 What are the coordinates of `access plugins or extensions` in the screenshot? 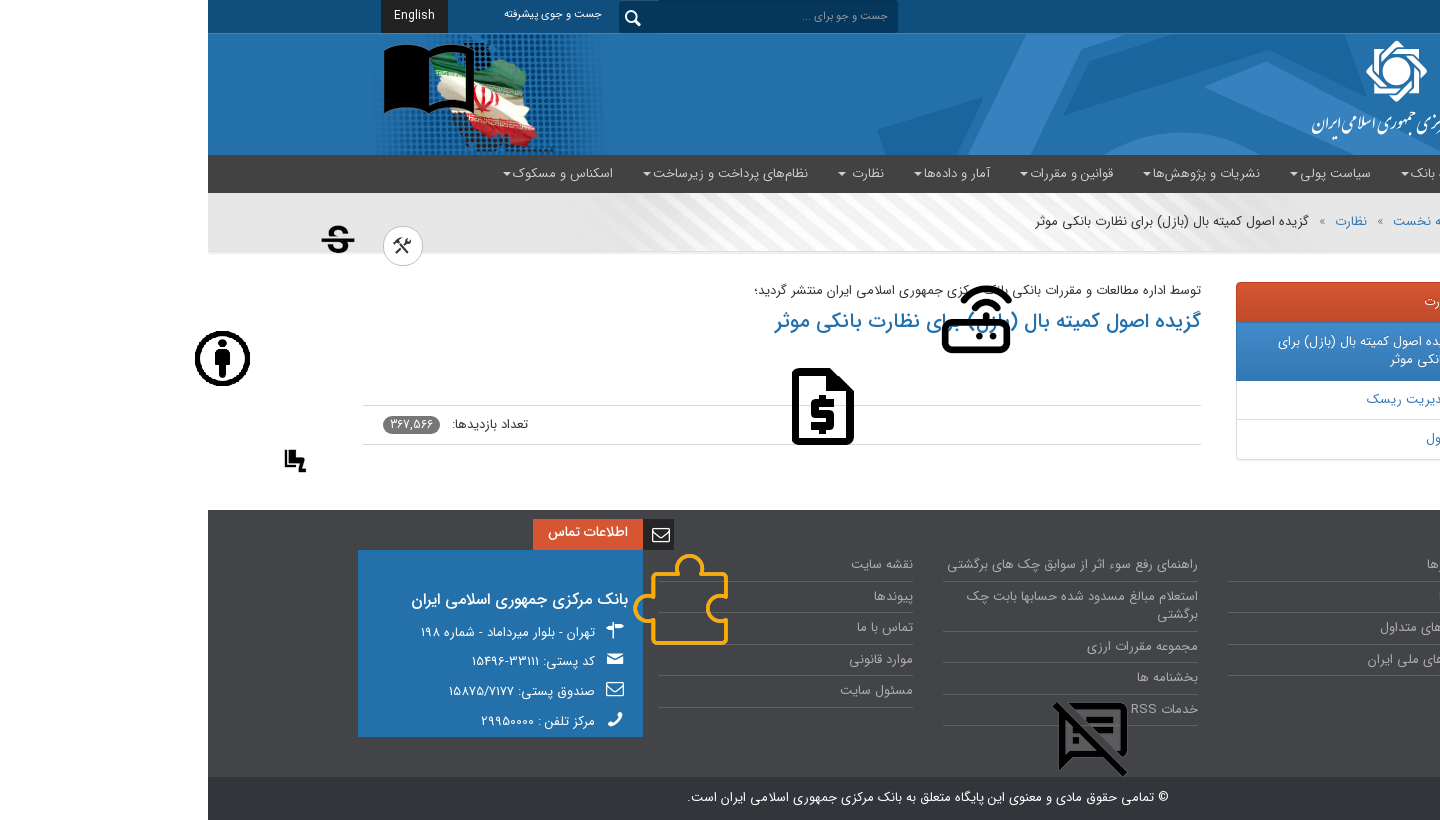 It's located at (686, 603).